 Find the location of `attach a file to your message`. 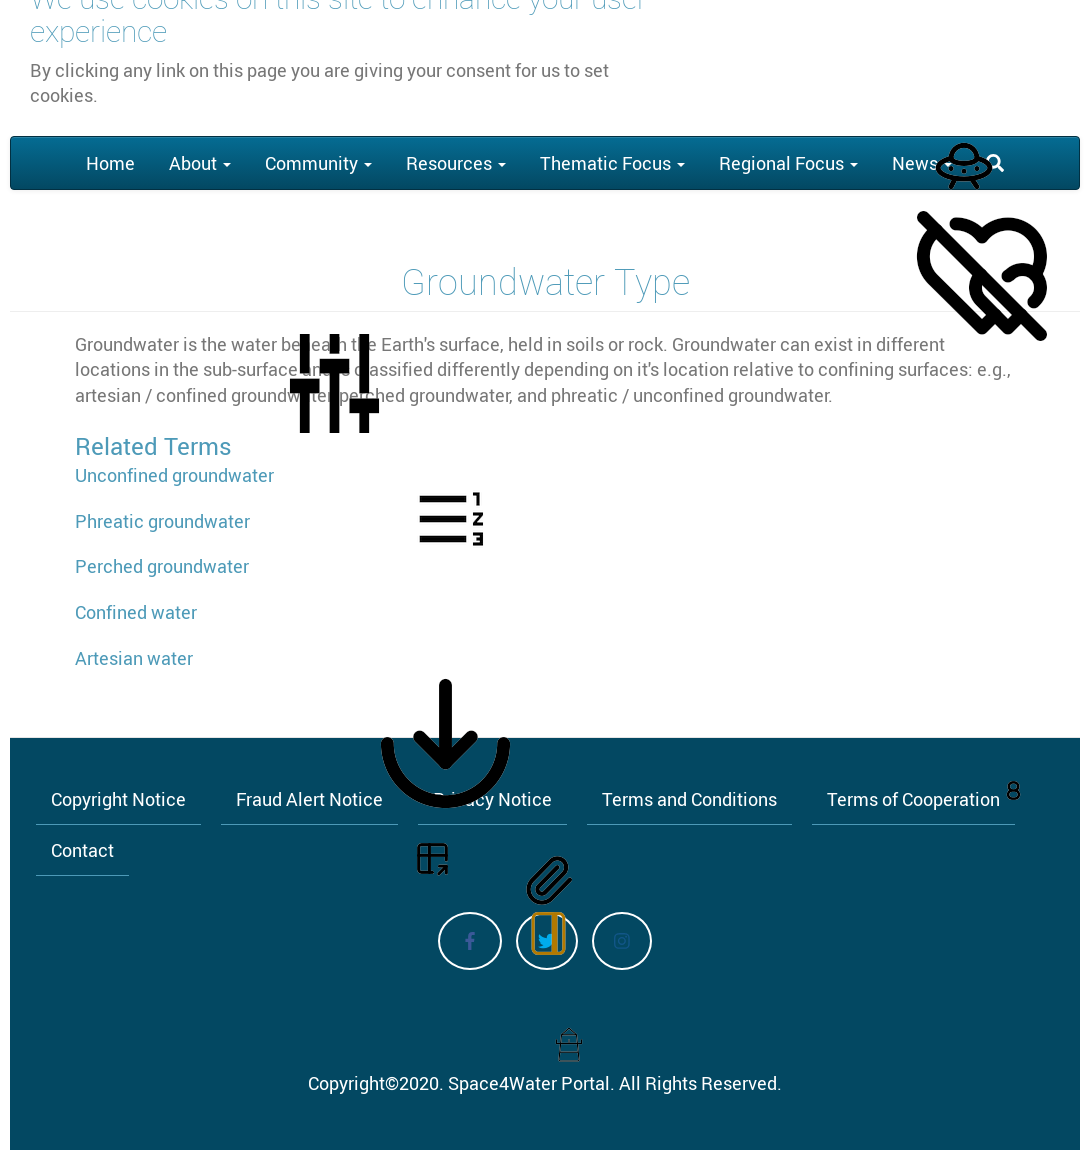

attach a file to your message is located at coordinates (548, 880).